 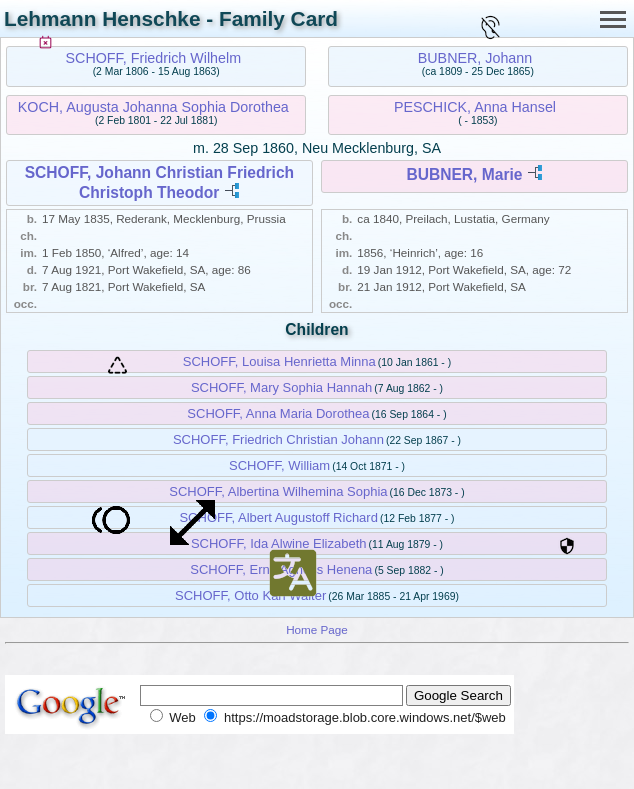 I want to click on view toll or payment information, so click(x=111, y=520).